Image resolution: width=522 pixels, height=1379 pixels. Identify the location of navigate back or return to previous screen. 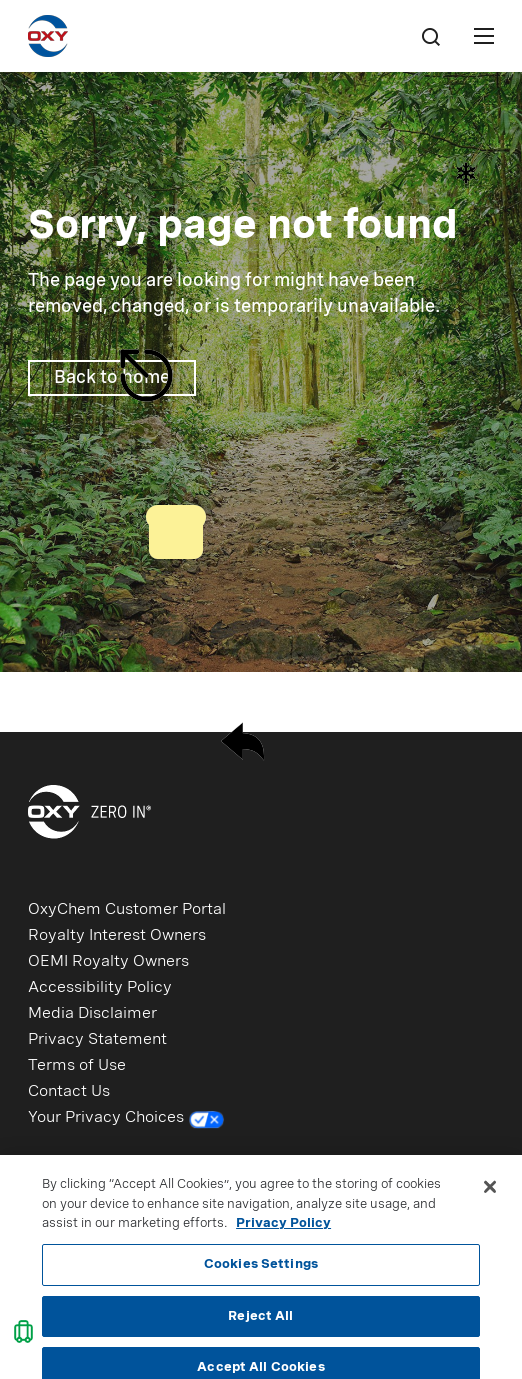
(146, 375).